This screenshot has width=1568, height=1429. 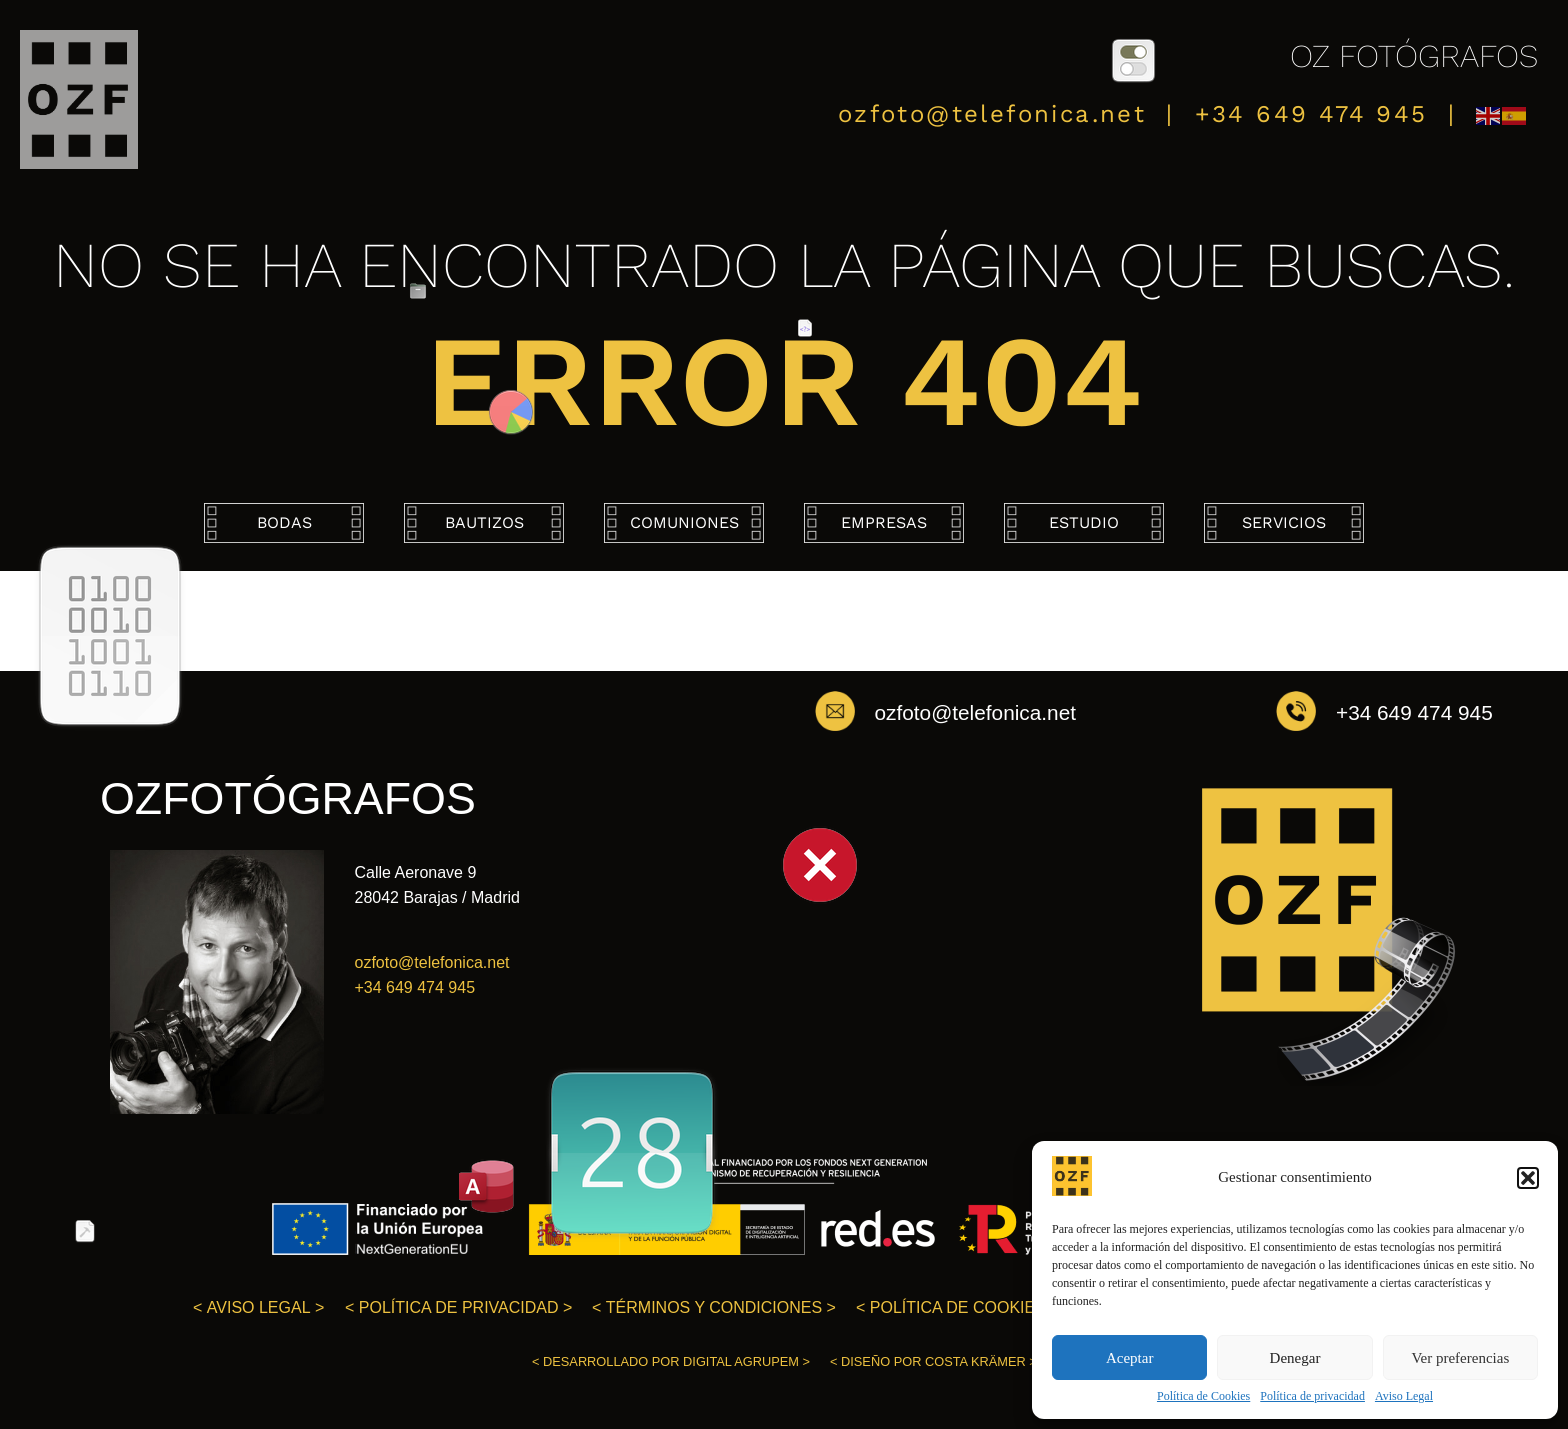 What do you see at coordinates (511, 412) in the screenshot?
I see `open disk usage analyzer app` at bounding box center [511, 412].